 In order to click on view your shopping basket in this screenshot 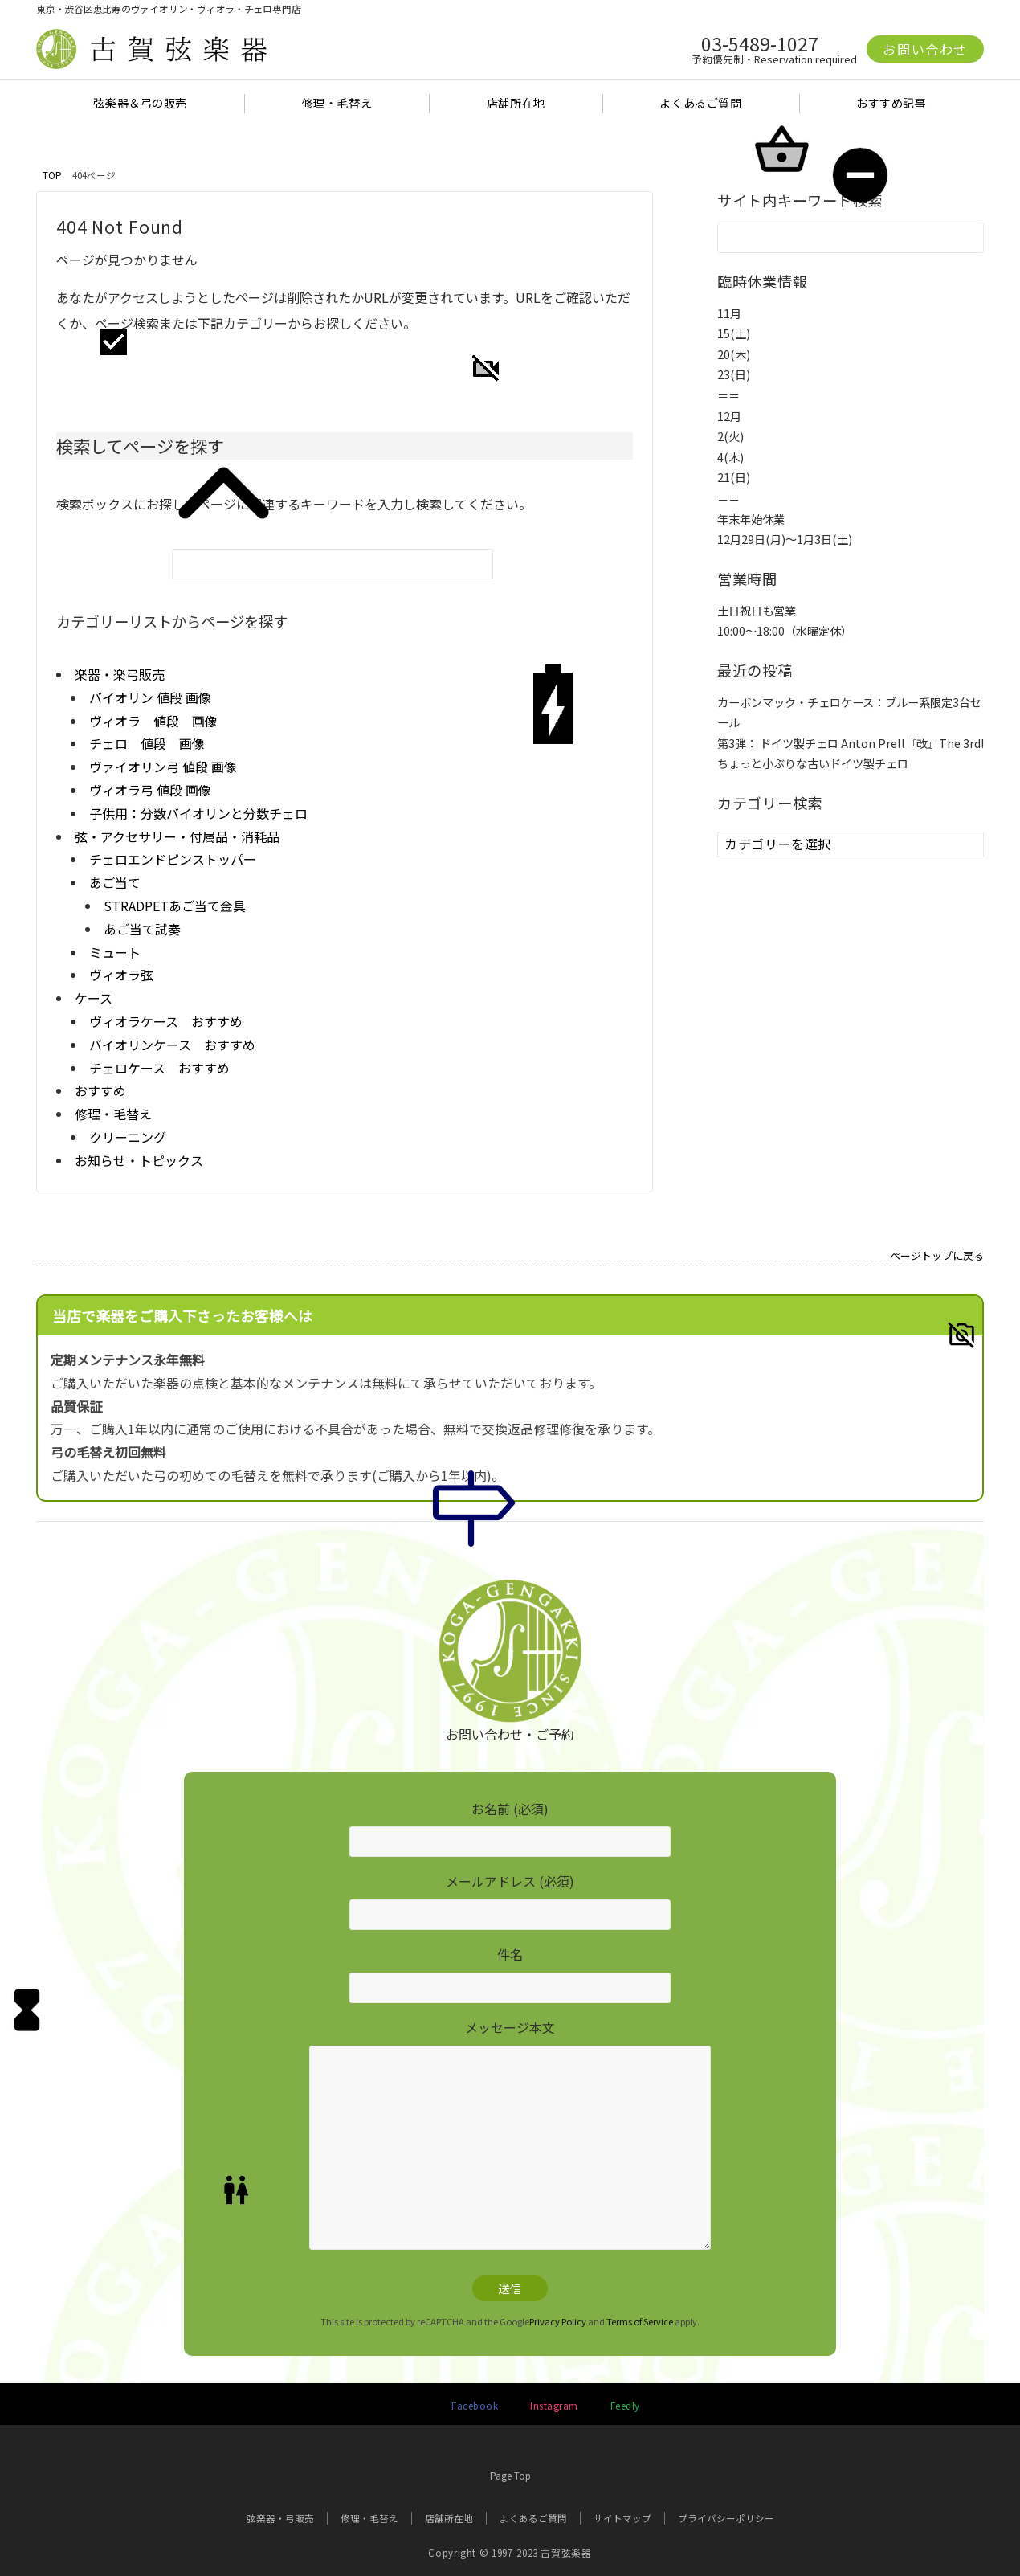, I will do `click(781, 149)`.